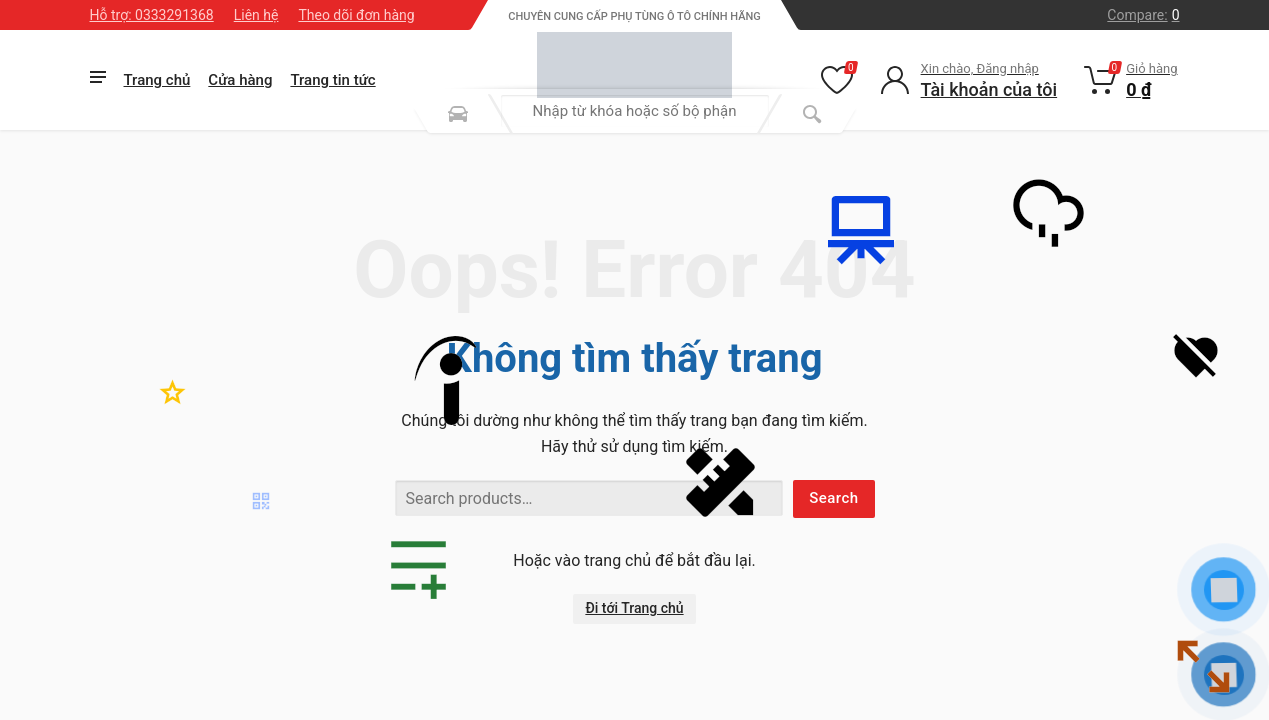 The image size is (1269, 720). Describe the element at coordinates (1196, 357) in the screenshot. I see `dislike or remove from favorites` at that location.